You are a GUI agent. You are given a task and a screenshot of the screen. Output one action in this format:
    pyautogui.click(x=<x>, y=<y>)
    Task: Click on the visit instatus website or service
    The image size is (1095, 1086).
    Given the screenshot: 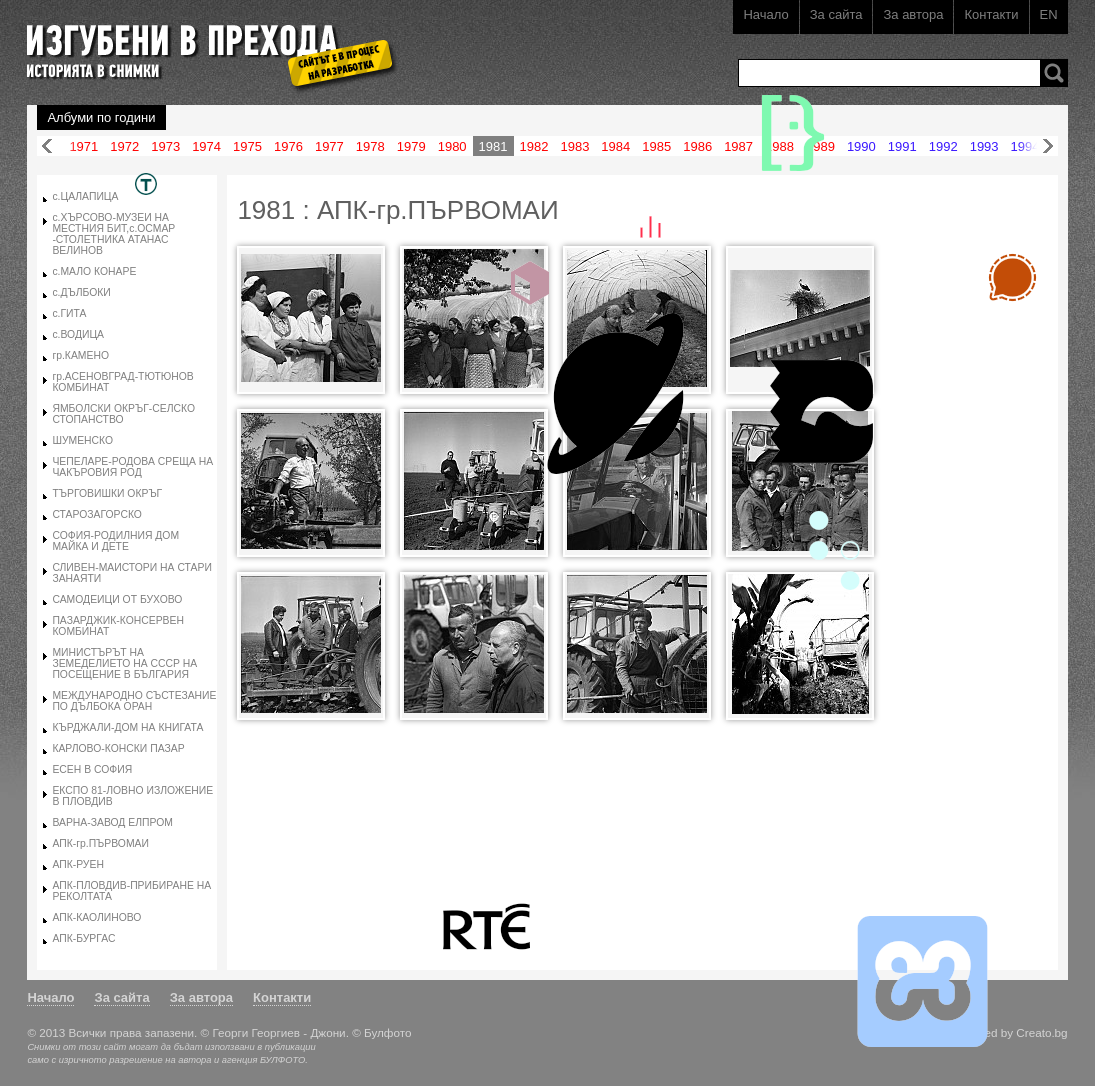 What is the action you would take?
    pyautogui.click(x=615, y=393)
    